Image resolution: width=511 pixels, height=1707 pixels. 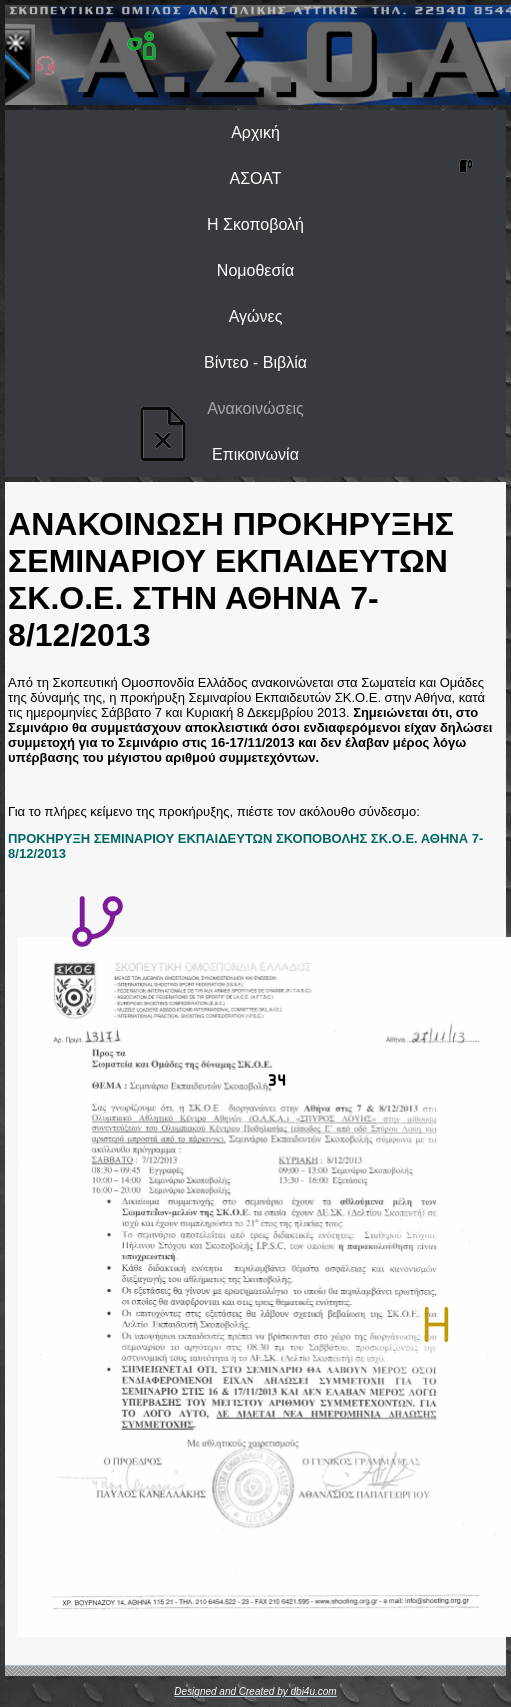 I want to click on delete or remove a file, so click(x=163, y=434).